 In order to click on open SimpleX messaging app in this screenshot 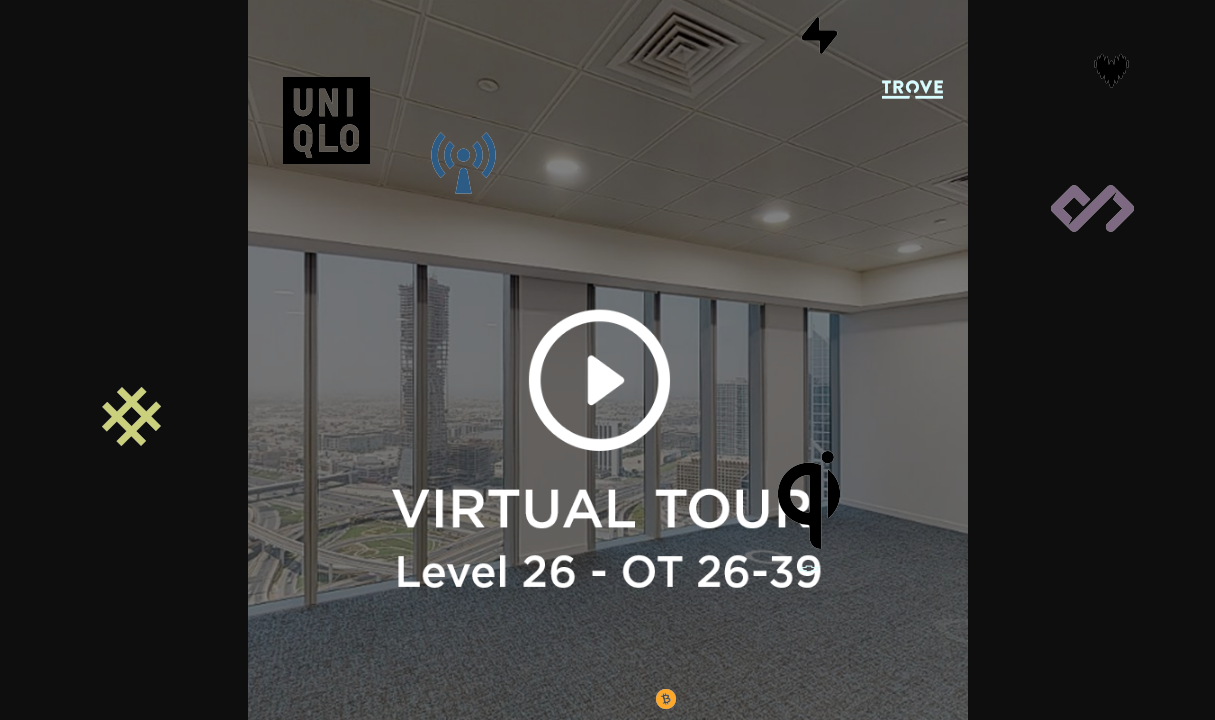, I will do `click(131, 416)`.